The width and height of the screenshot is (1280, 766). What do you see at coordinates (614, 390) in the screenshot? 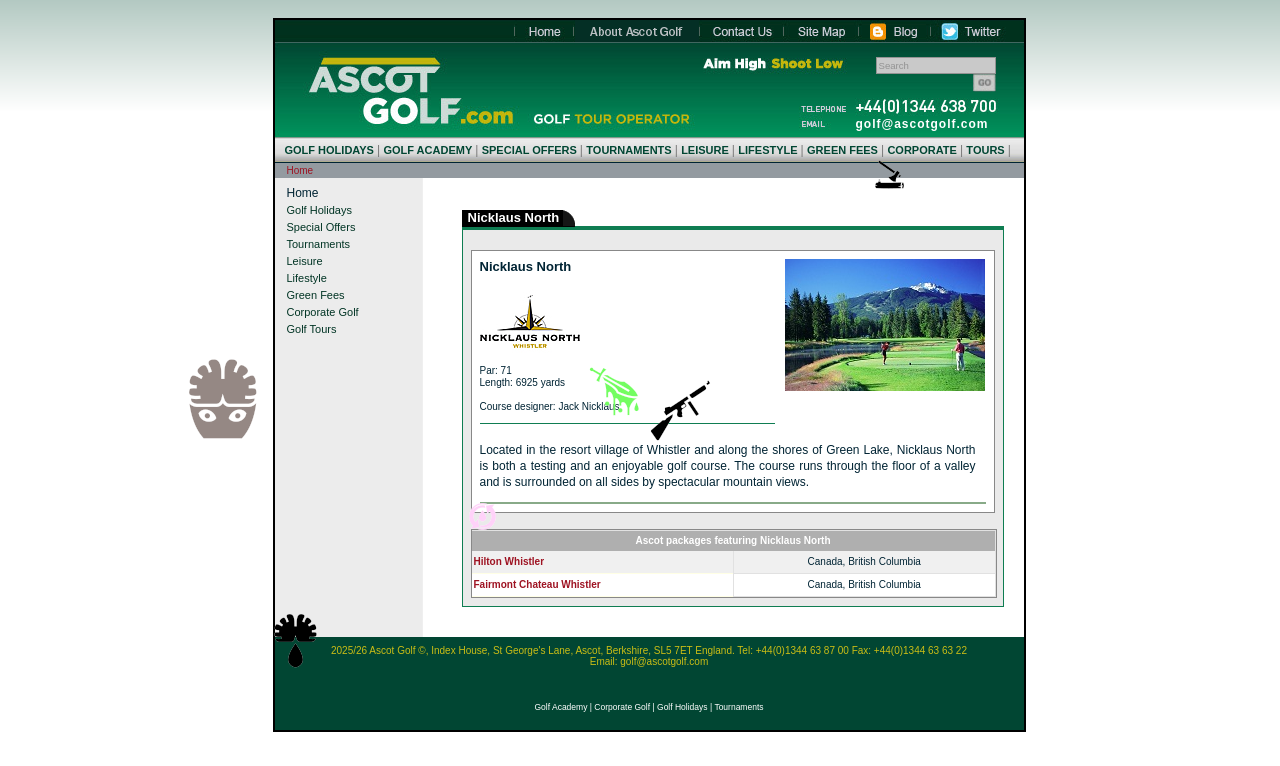
I see `indicates a critical hit or fatal attack in combat` at bounding box center [614, 390].